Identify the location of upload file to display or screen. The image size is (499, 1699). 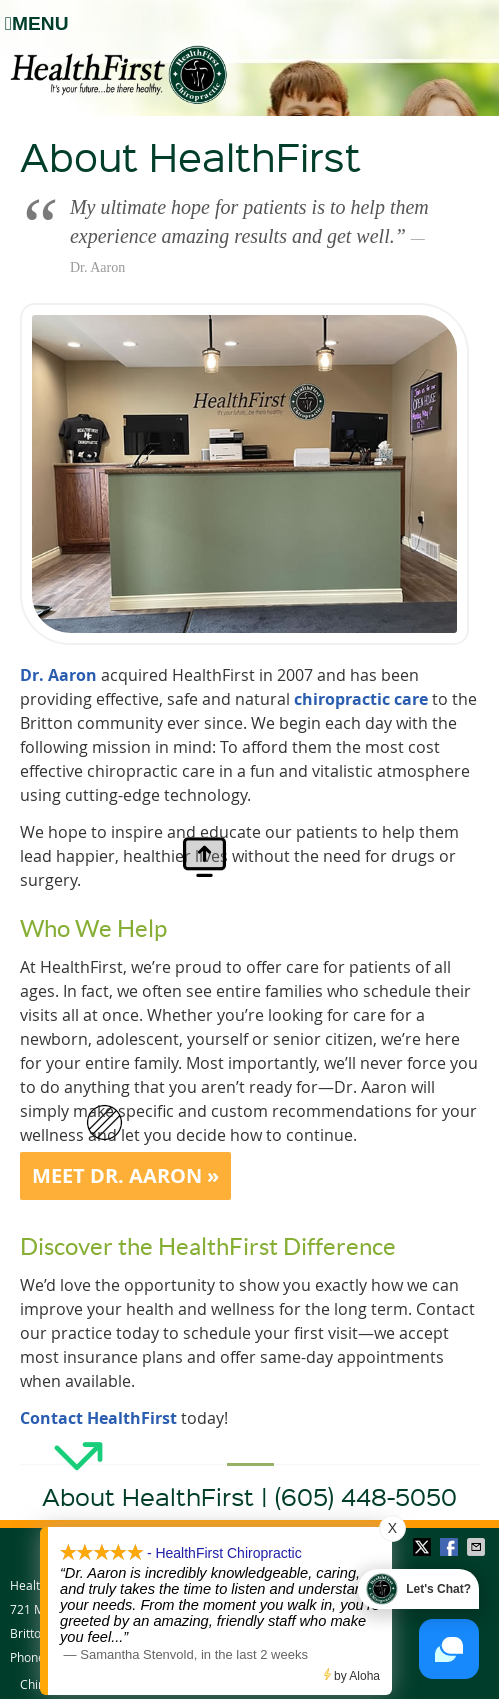
(204, 855).